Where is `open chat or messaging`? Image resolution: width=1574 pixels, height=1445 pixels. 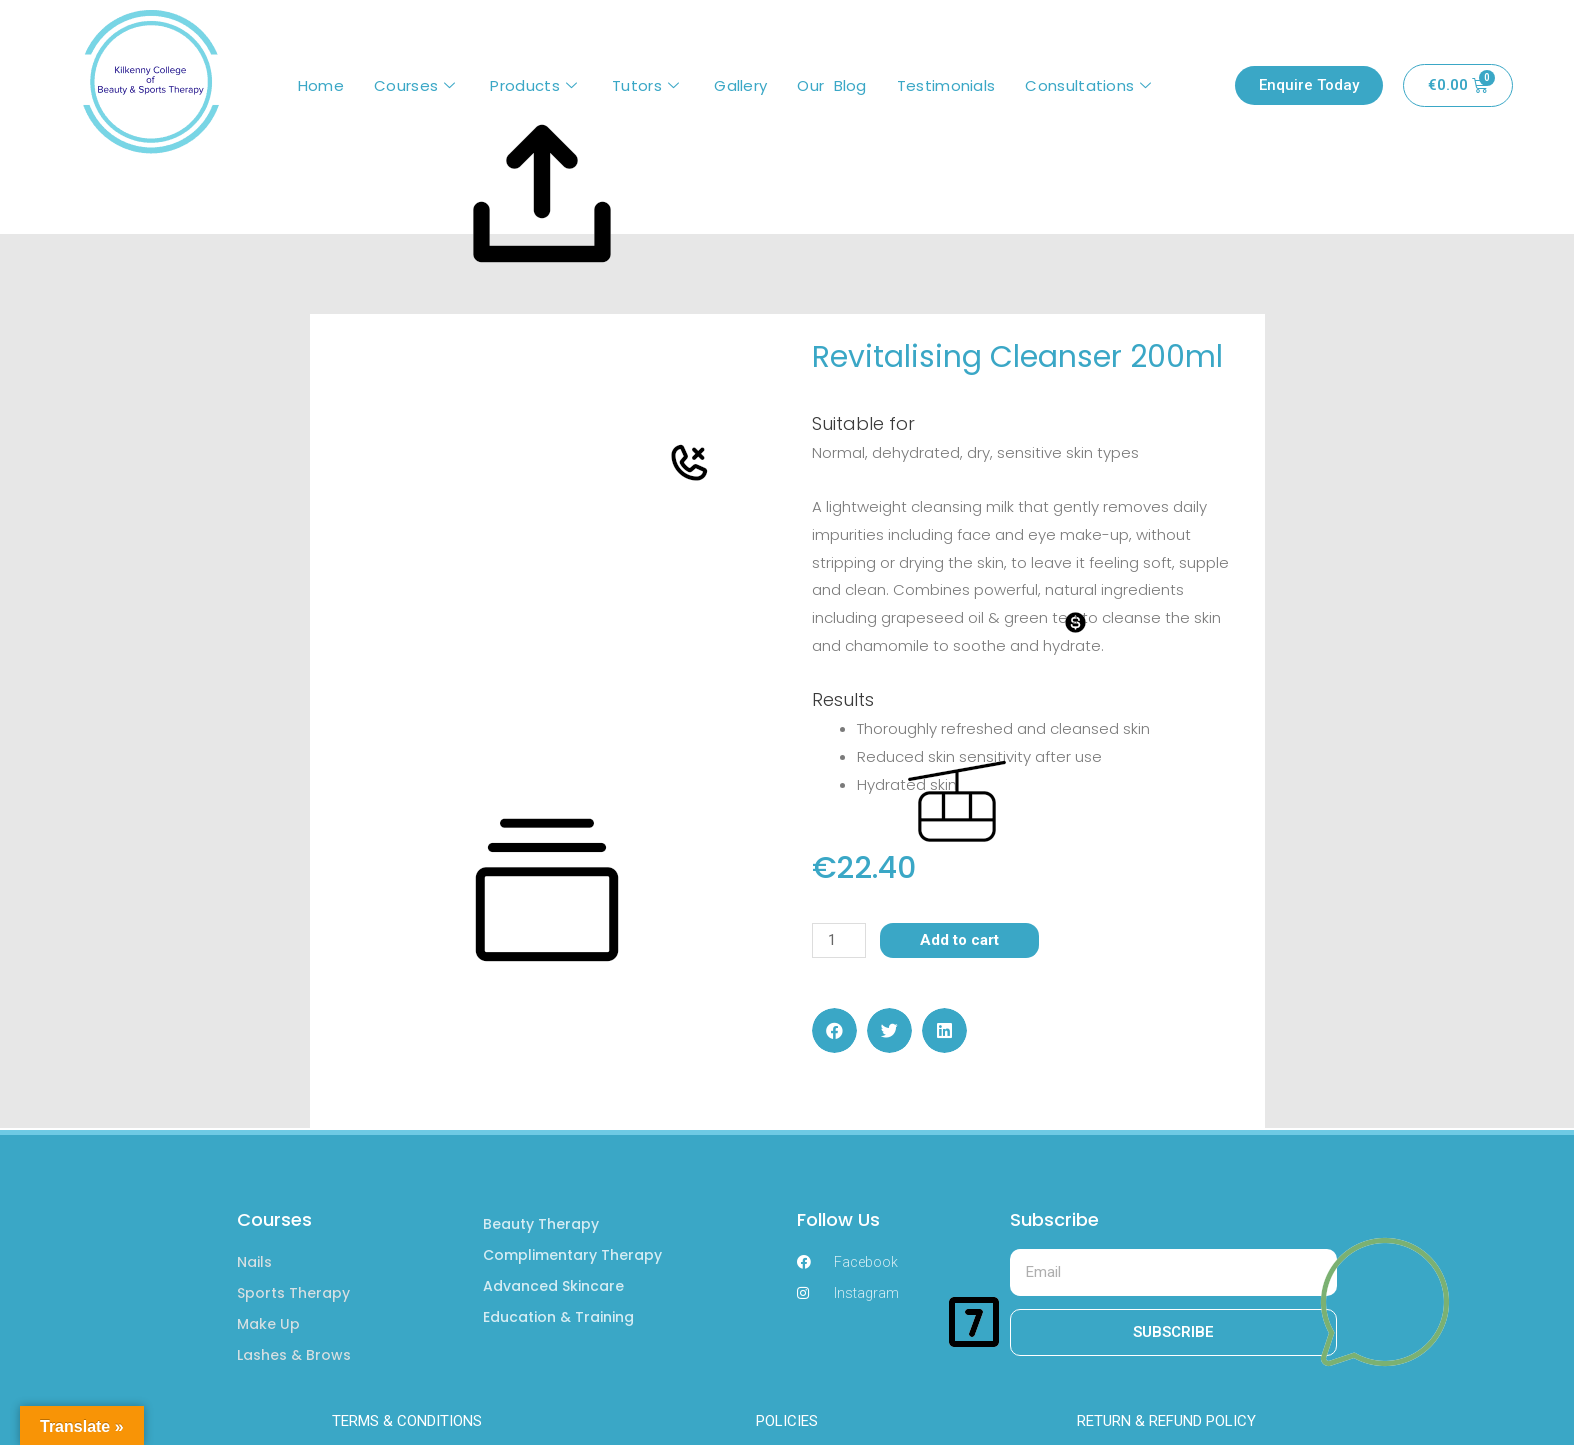
open chat or messaging is located at coordinates (1385, 1302).